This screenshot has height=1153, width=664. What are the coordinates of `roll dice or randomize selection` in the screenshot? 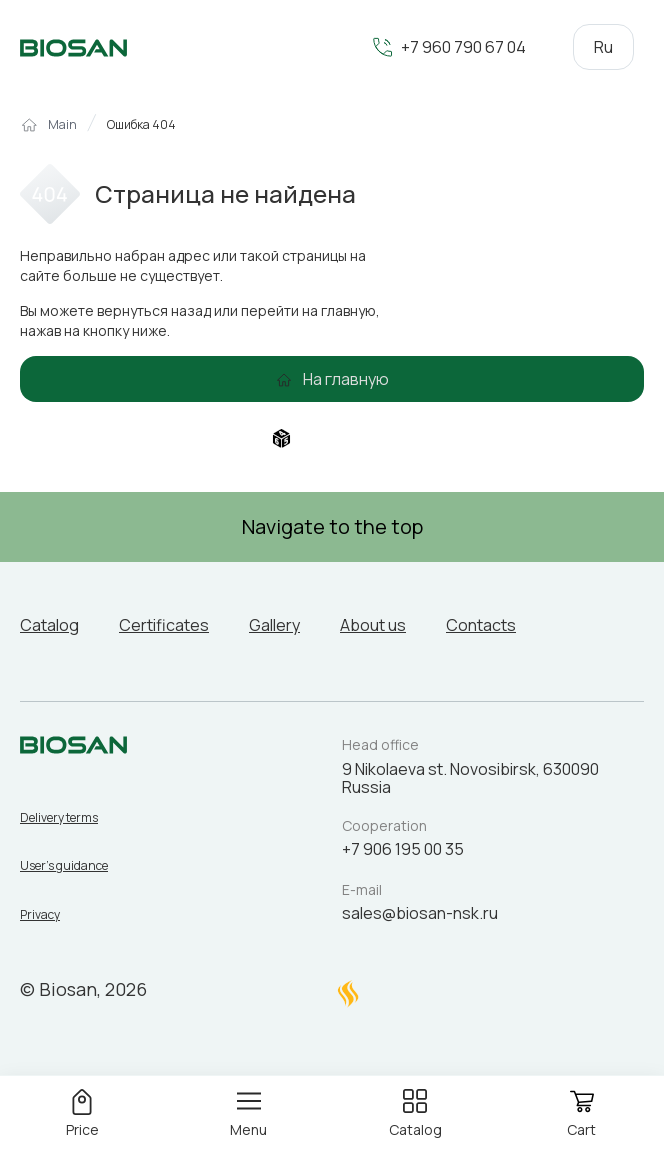 It's located at (281, 438).